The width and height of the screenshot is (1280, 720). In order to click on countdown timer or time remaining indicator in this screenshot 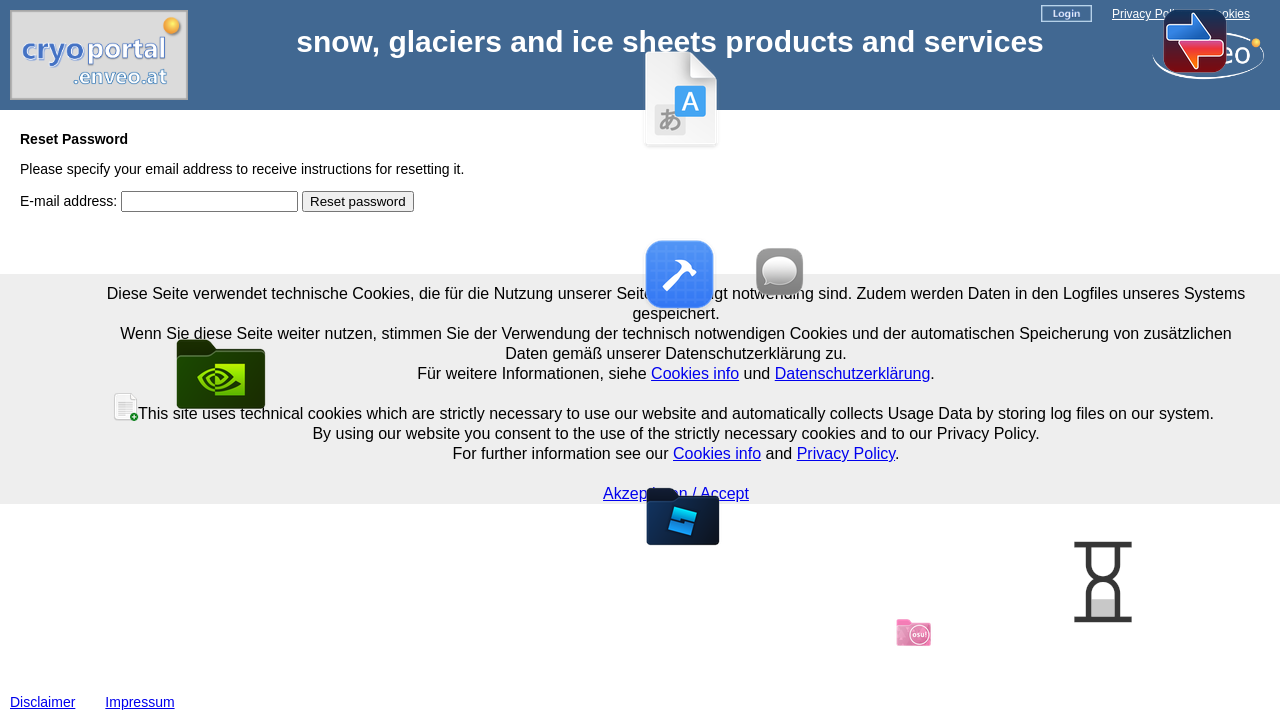, I will do `click(1103, 582)`.